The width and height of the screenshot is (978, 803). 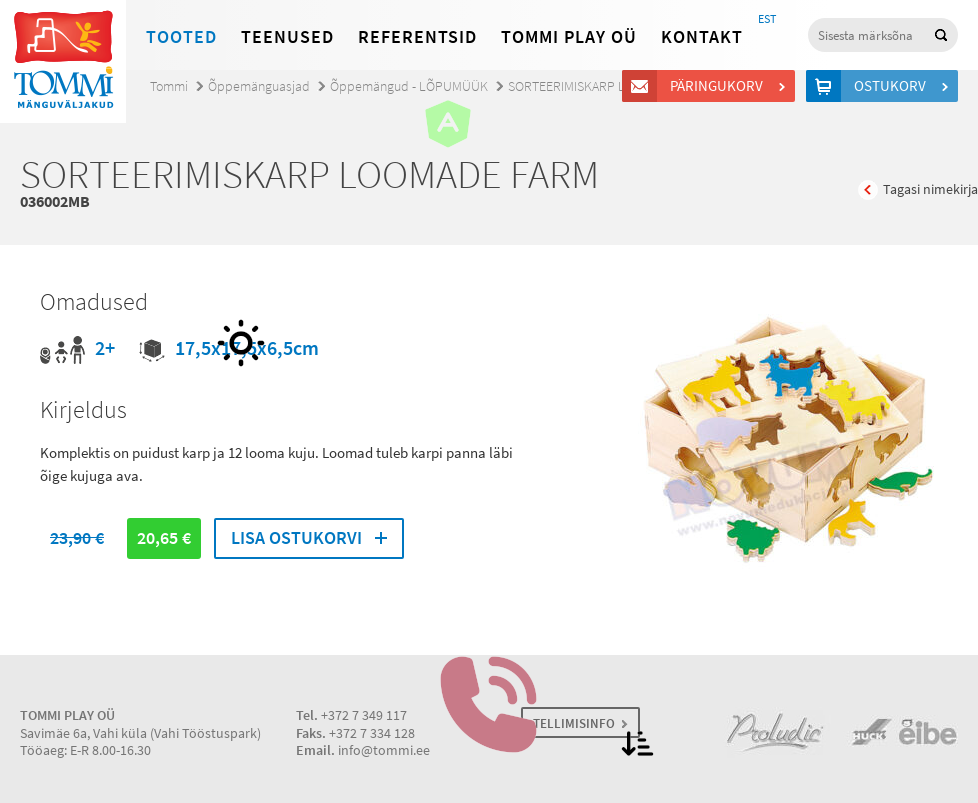 What do you see at coordinates (488, 704) in the screenshot?
I see `make a phone call` at bounding box center [488, 704].